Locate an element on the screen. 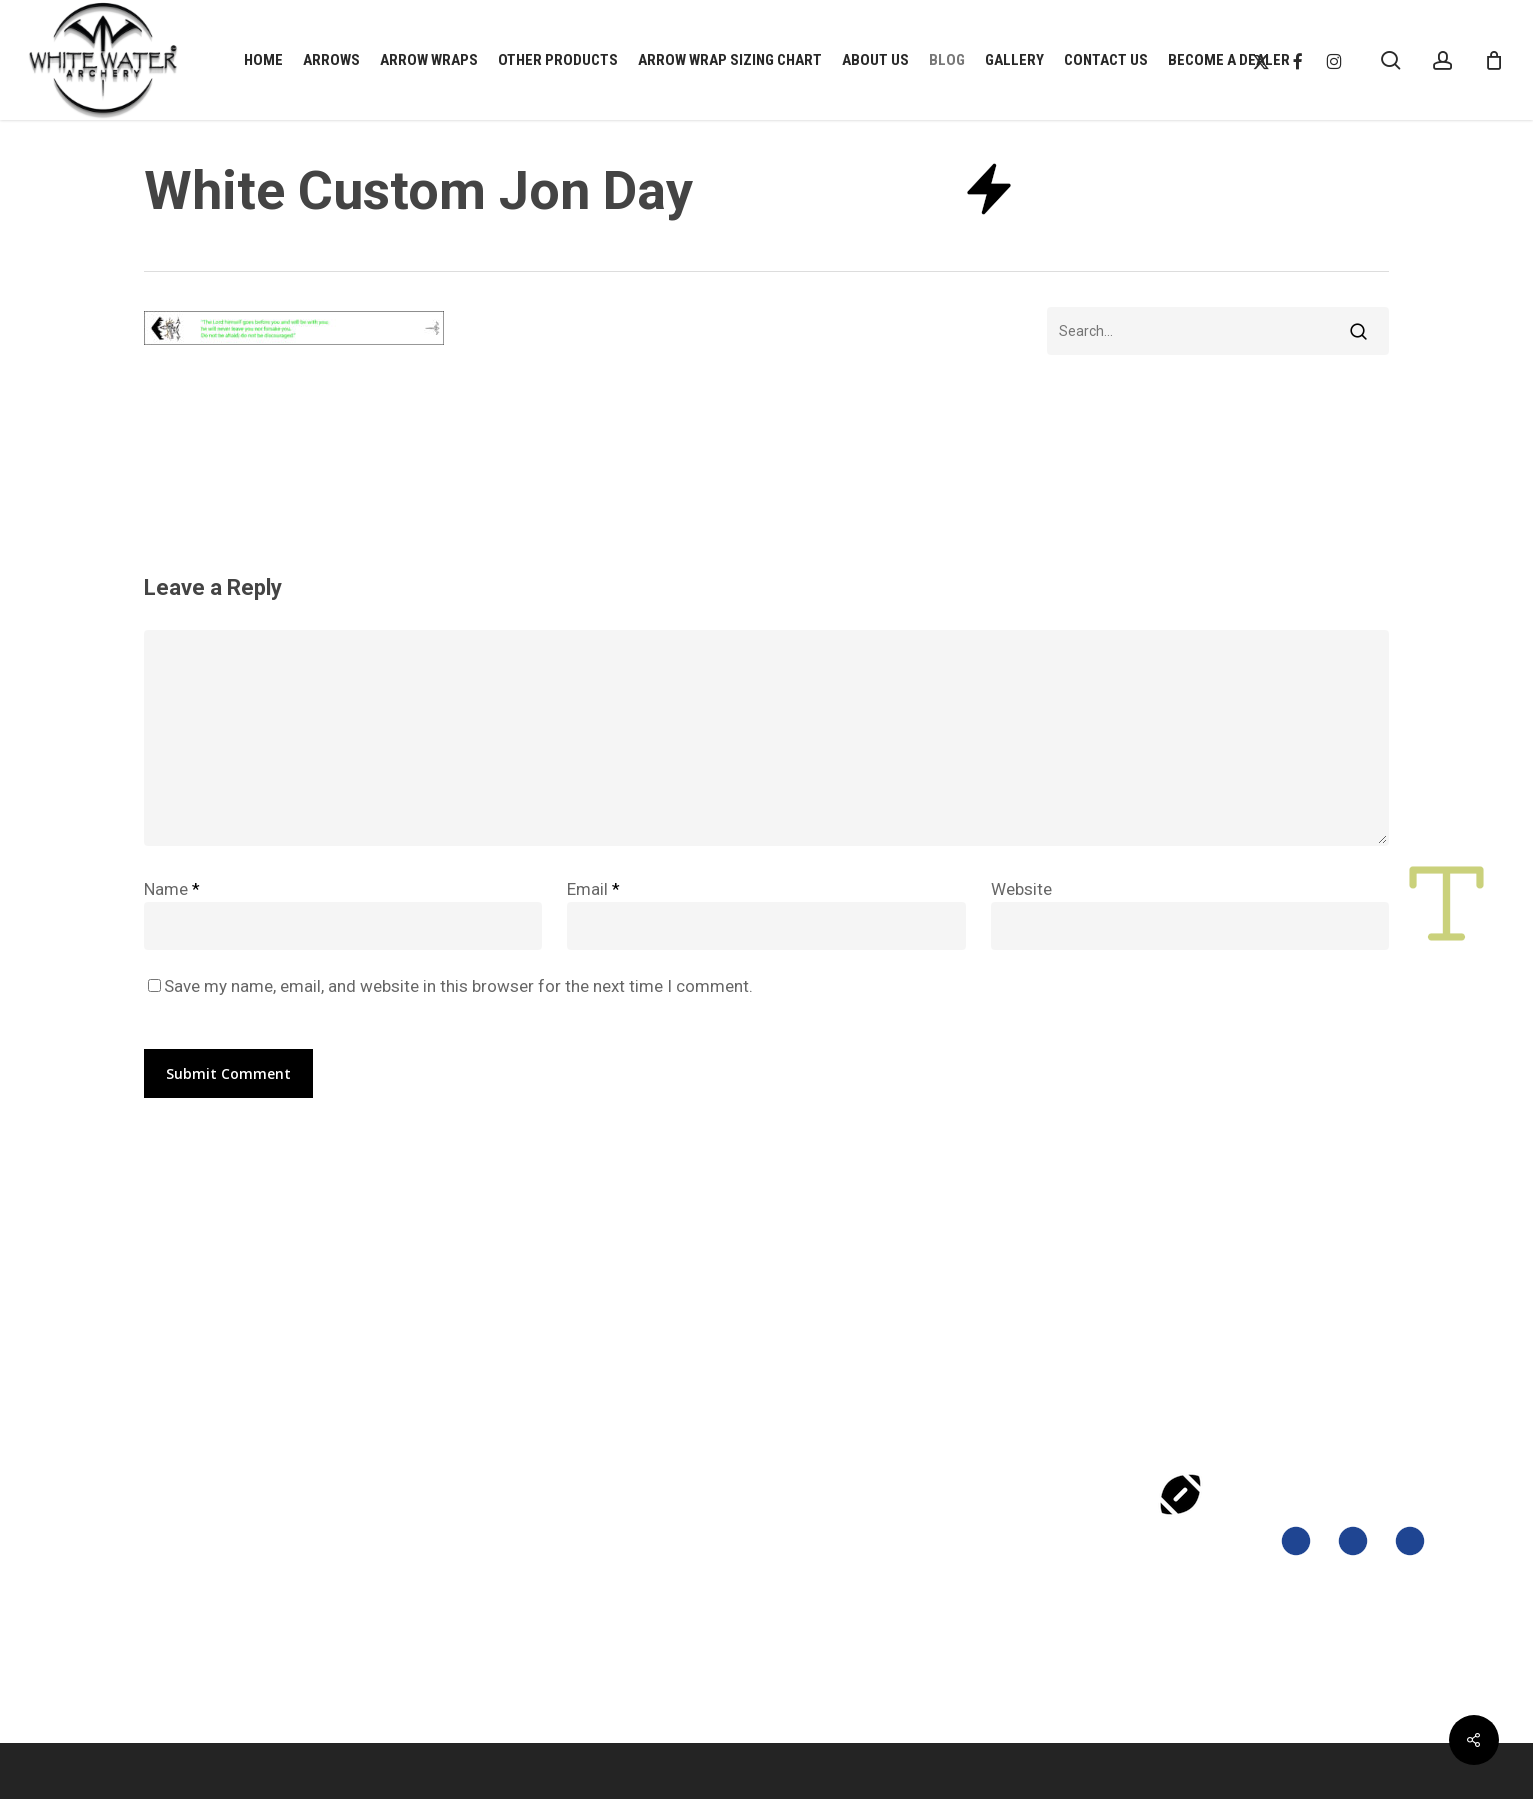 The width and height of the screenshot is (1533, 1799). access sports or football content is located at coordinates (1180, 1494).